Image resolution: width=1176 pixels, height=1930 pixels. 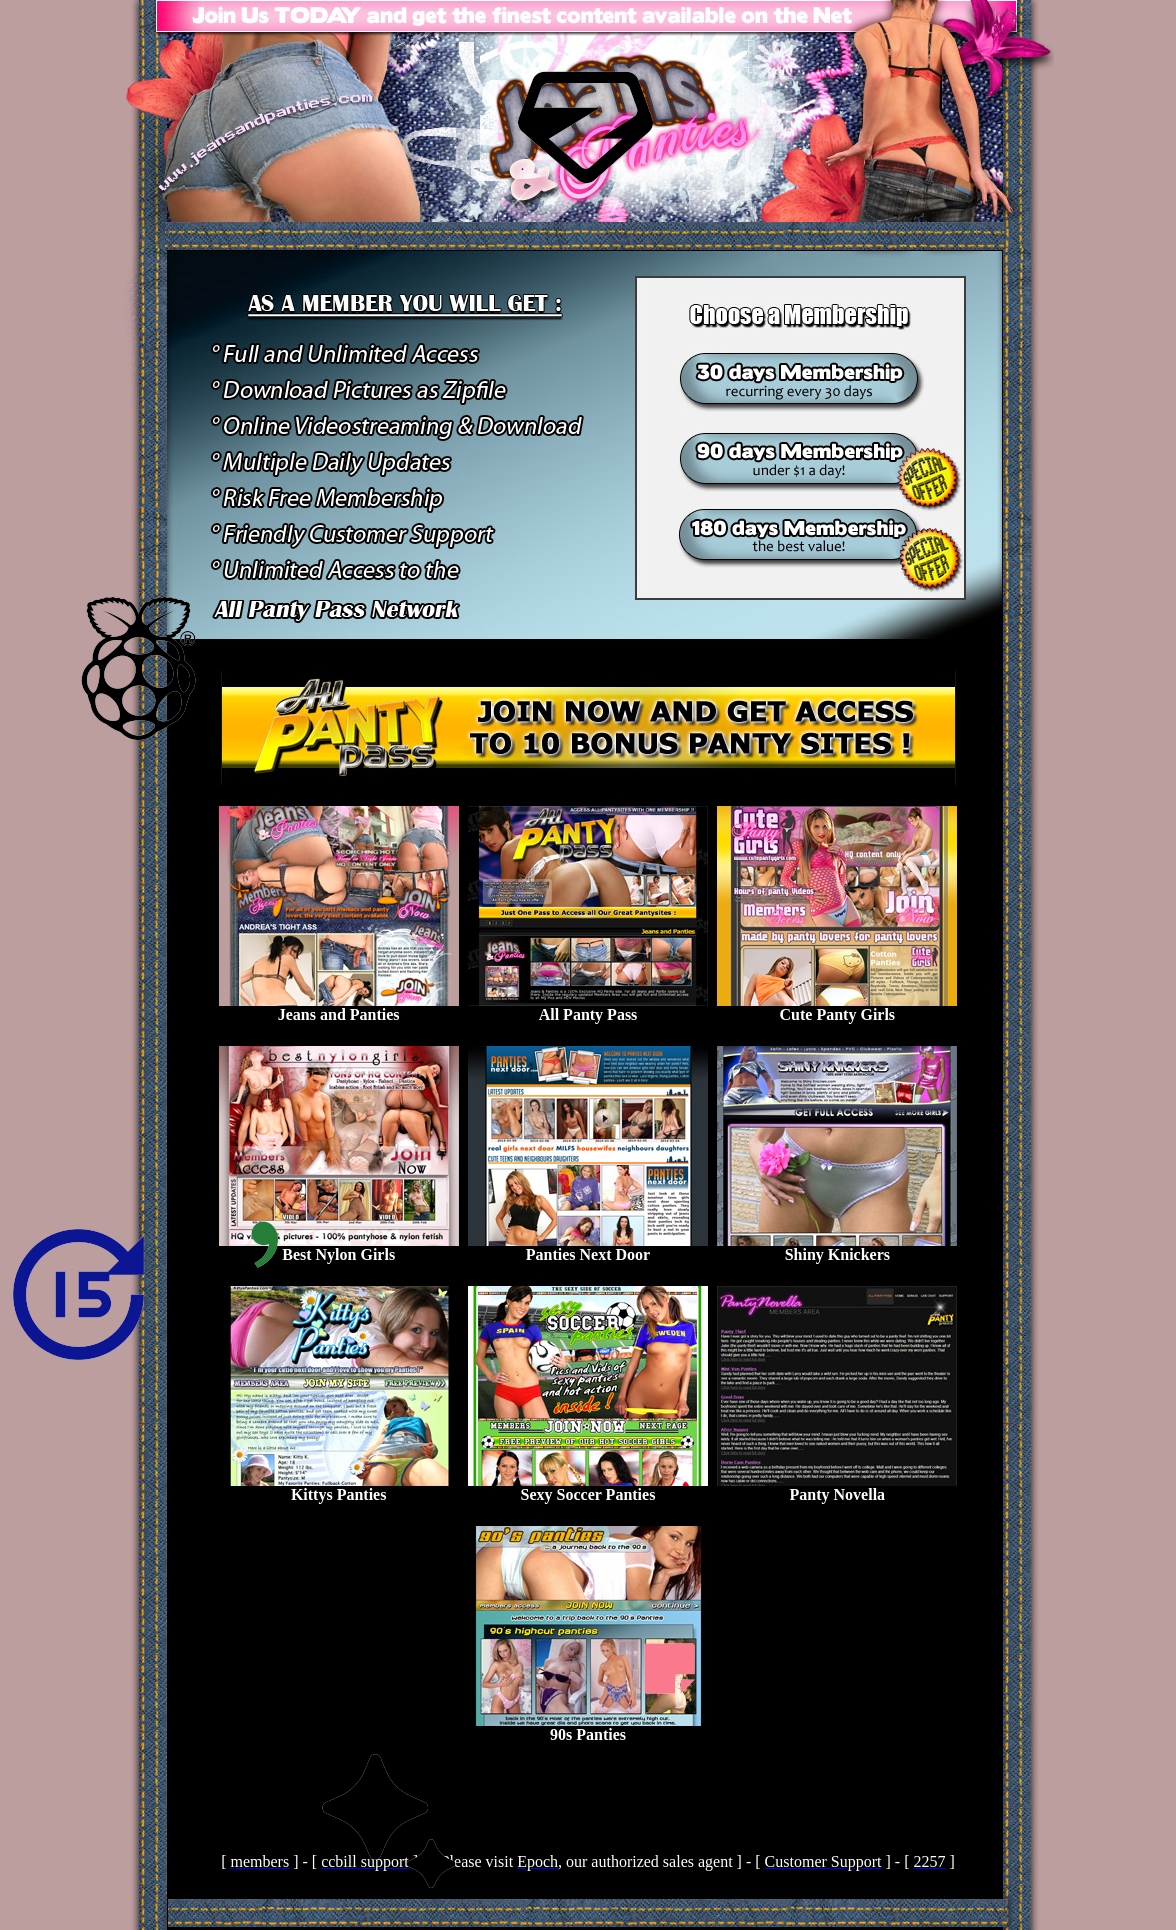 What do you see at coordinates (389, 1821) in the screenshot?
I see `open Google Bard AI assistant` at bounding box center [389, 1821].